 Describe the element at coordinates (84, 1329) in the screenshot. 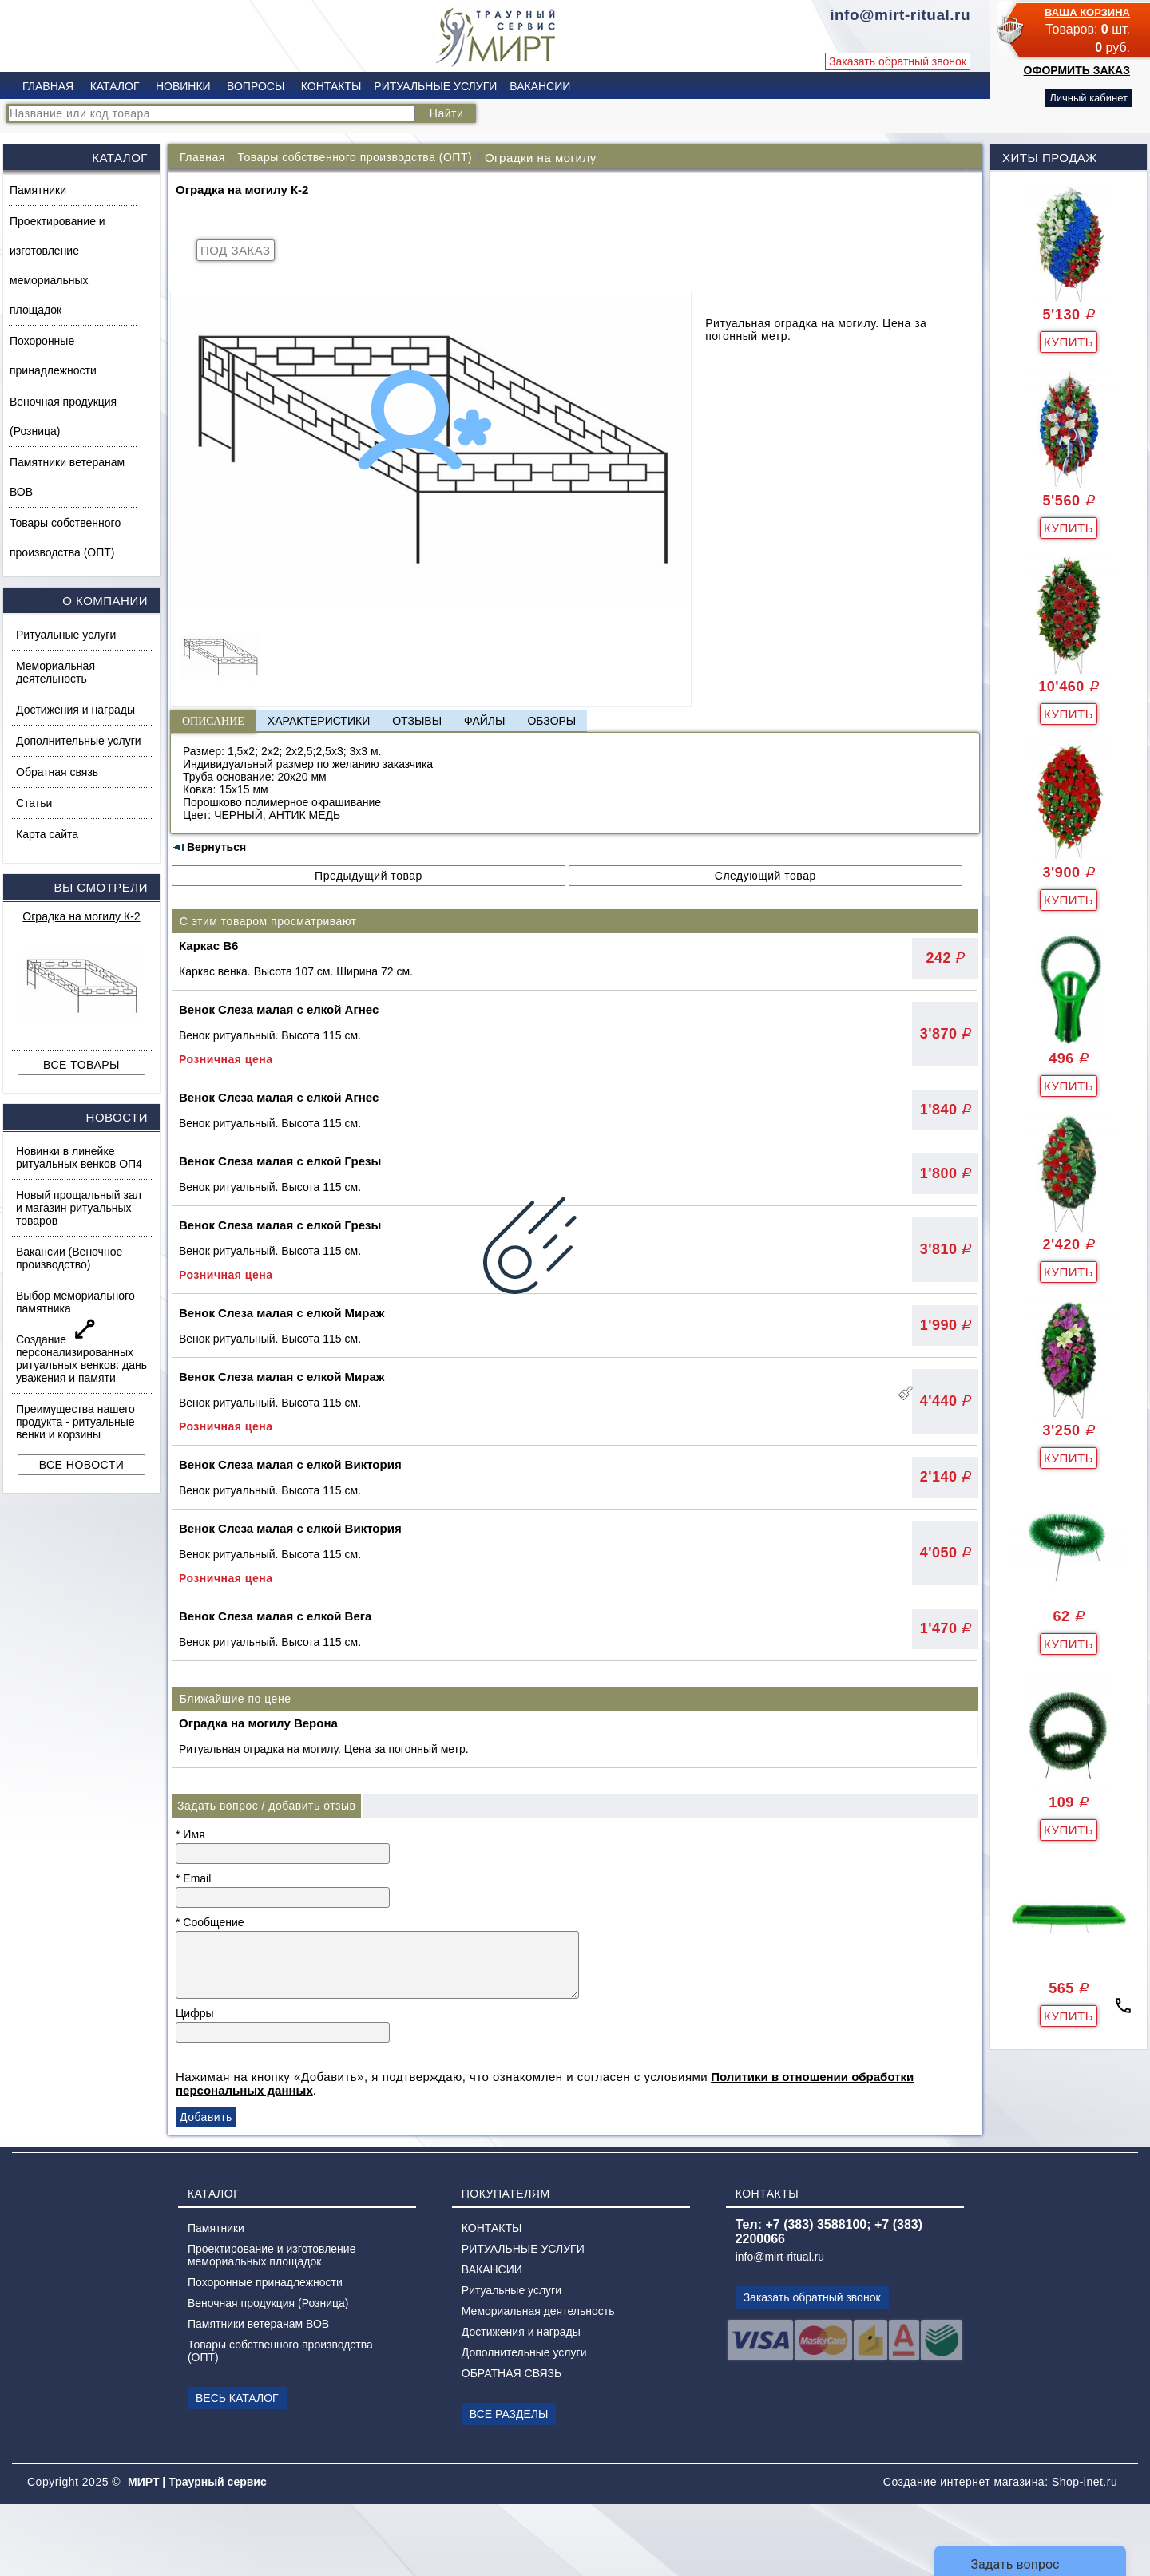

I see `move or navigate to the lower-left` at that location.